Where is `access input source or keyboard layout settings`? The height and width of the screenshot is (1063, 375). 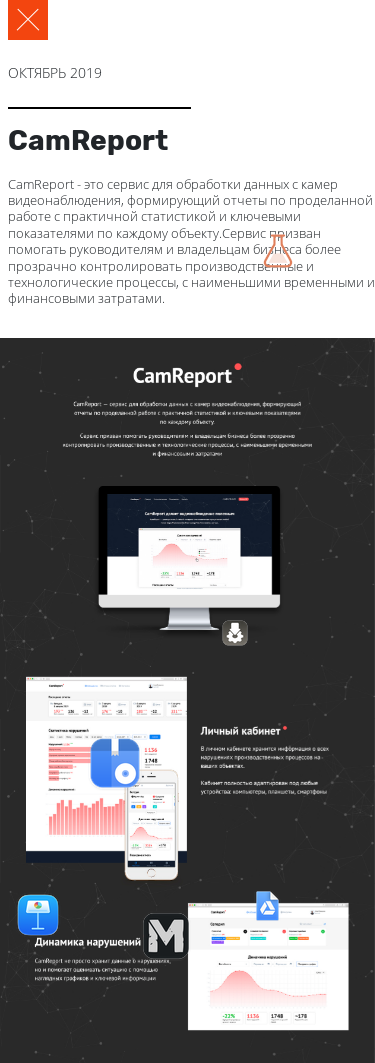 access input source or keyboard layout settings is located at coordinates (115, 764).